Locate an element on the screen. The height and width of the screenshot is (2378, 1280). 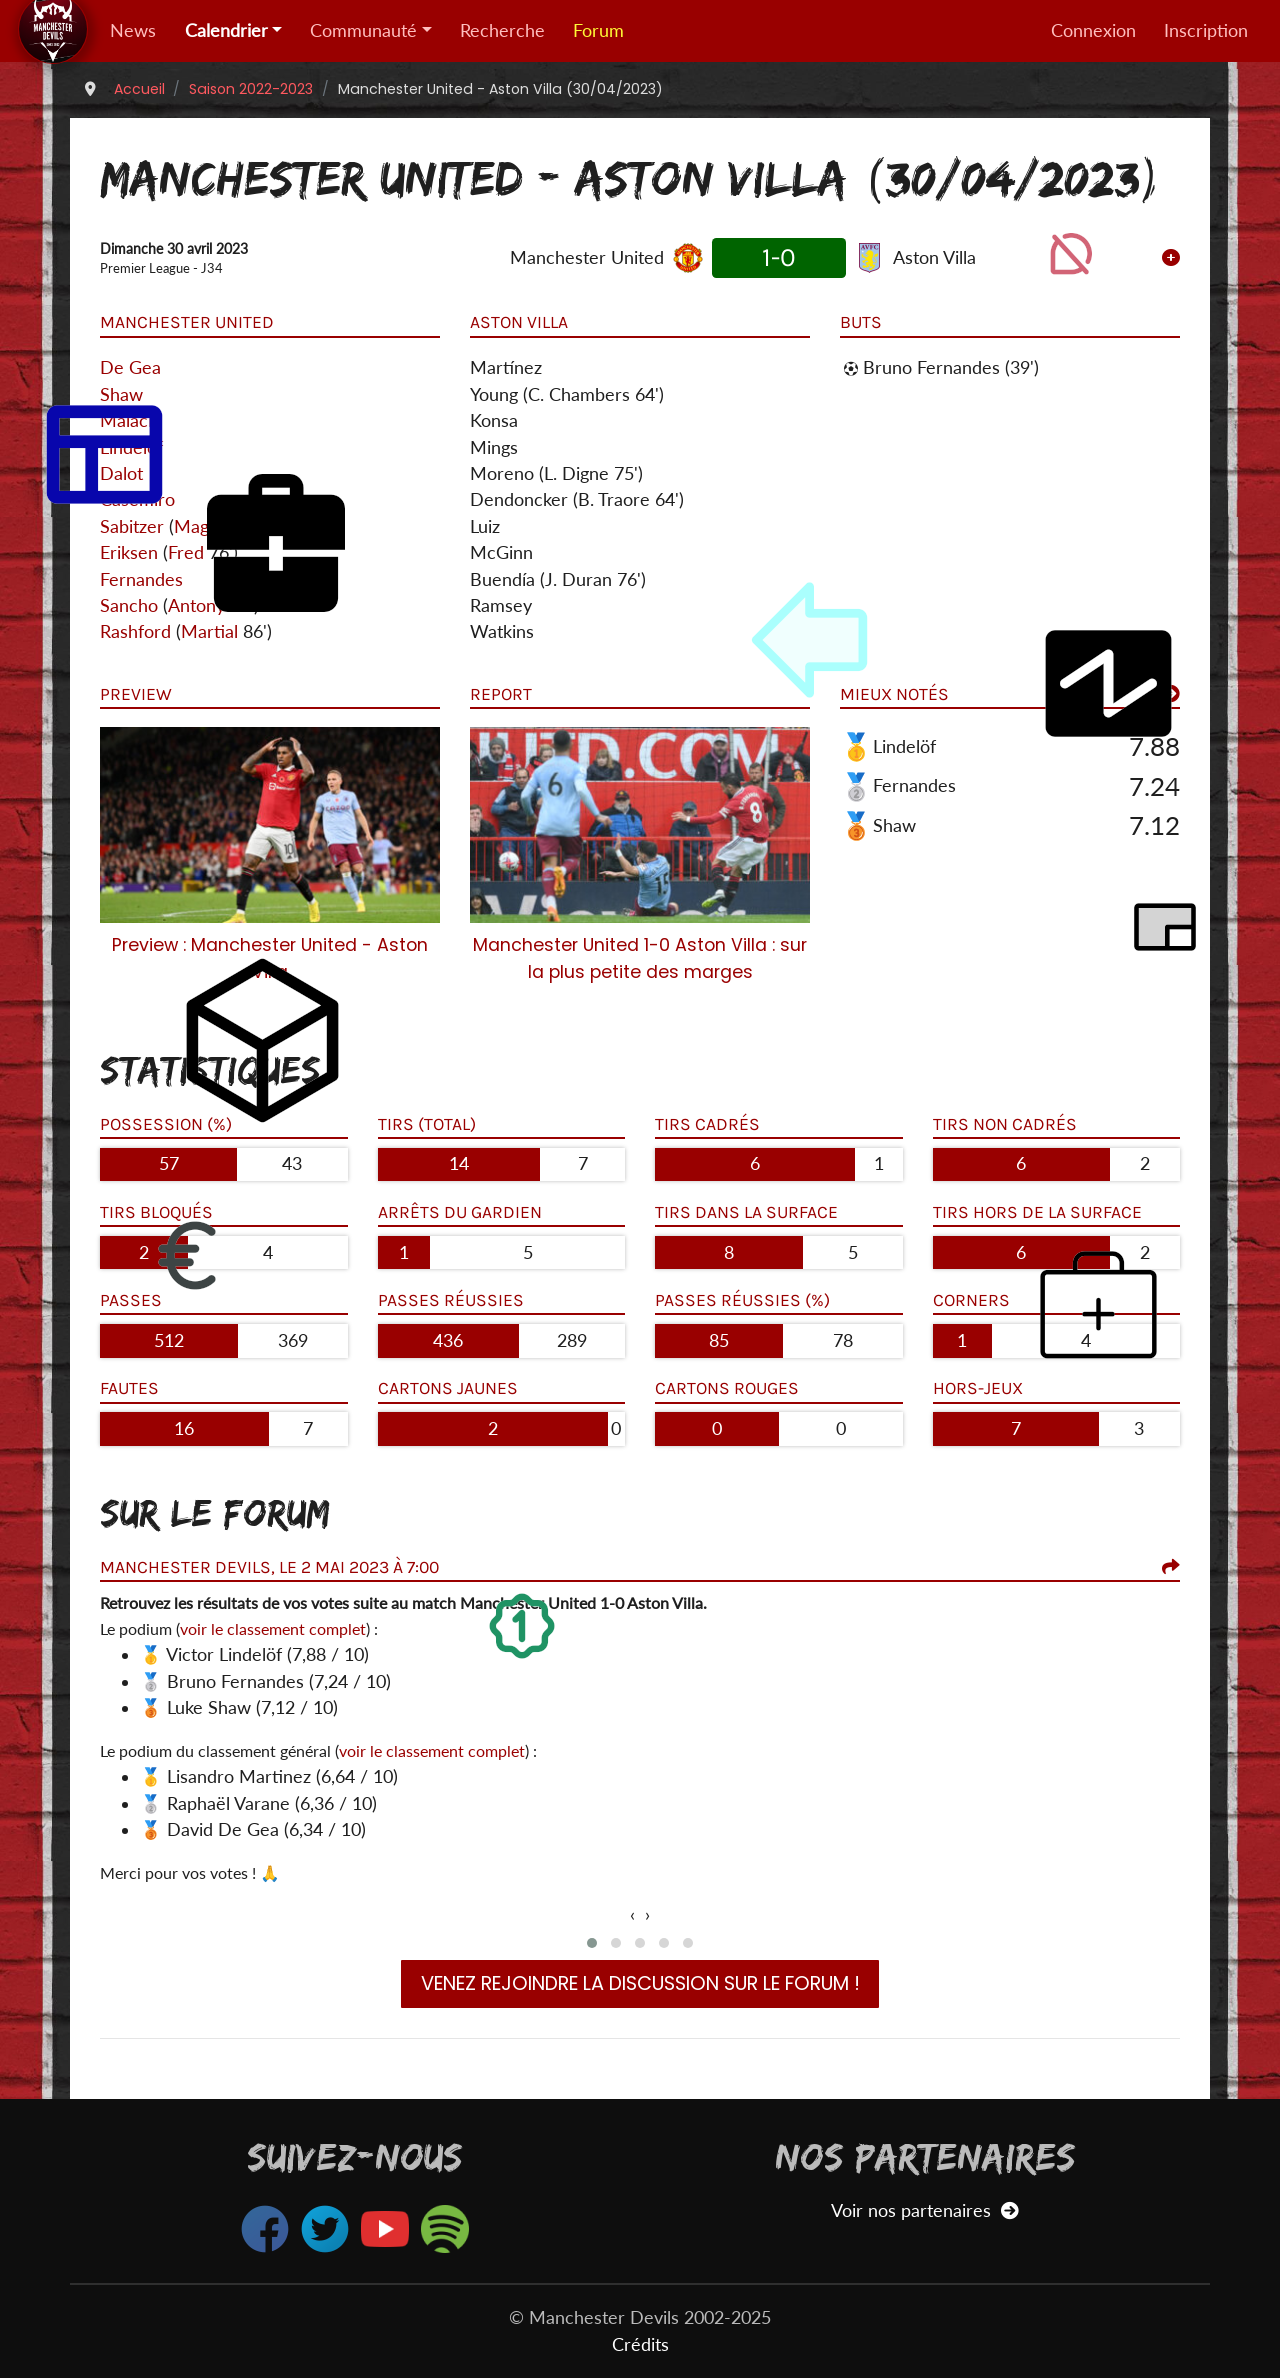
select sawtooth waveform in audio synthesizer is located at coordinates (1108, 683).